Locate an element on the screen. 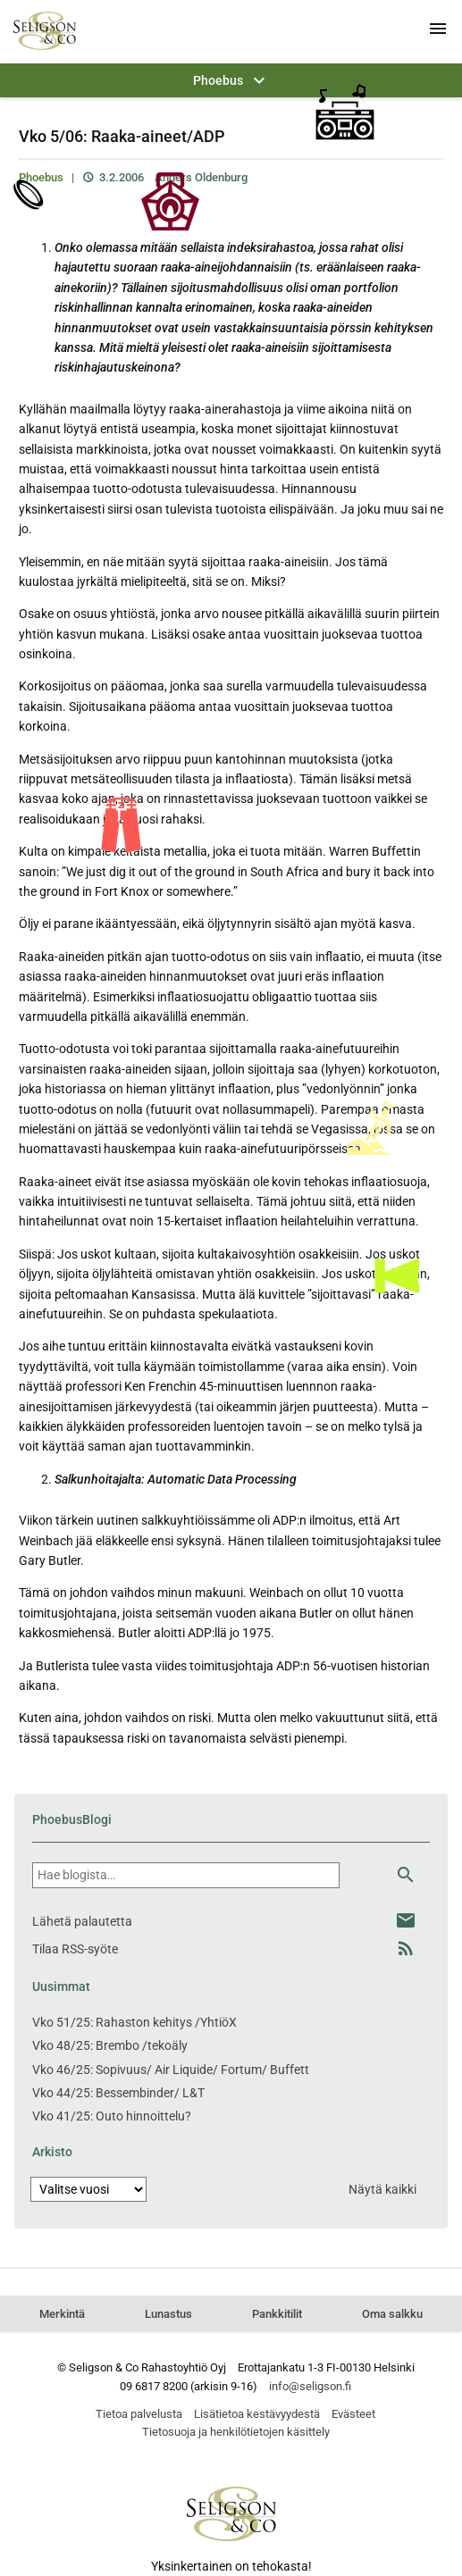 This screenshot has width=462, height=2576. browse pants or bottoms in a clothing app is located at coordinates (120, 824).